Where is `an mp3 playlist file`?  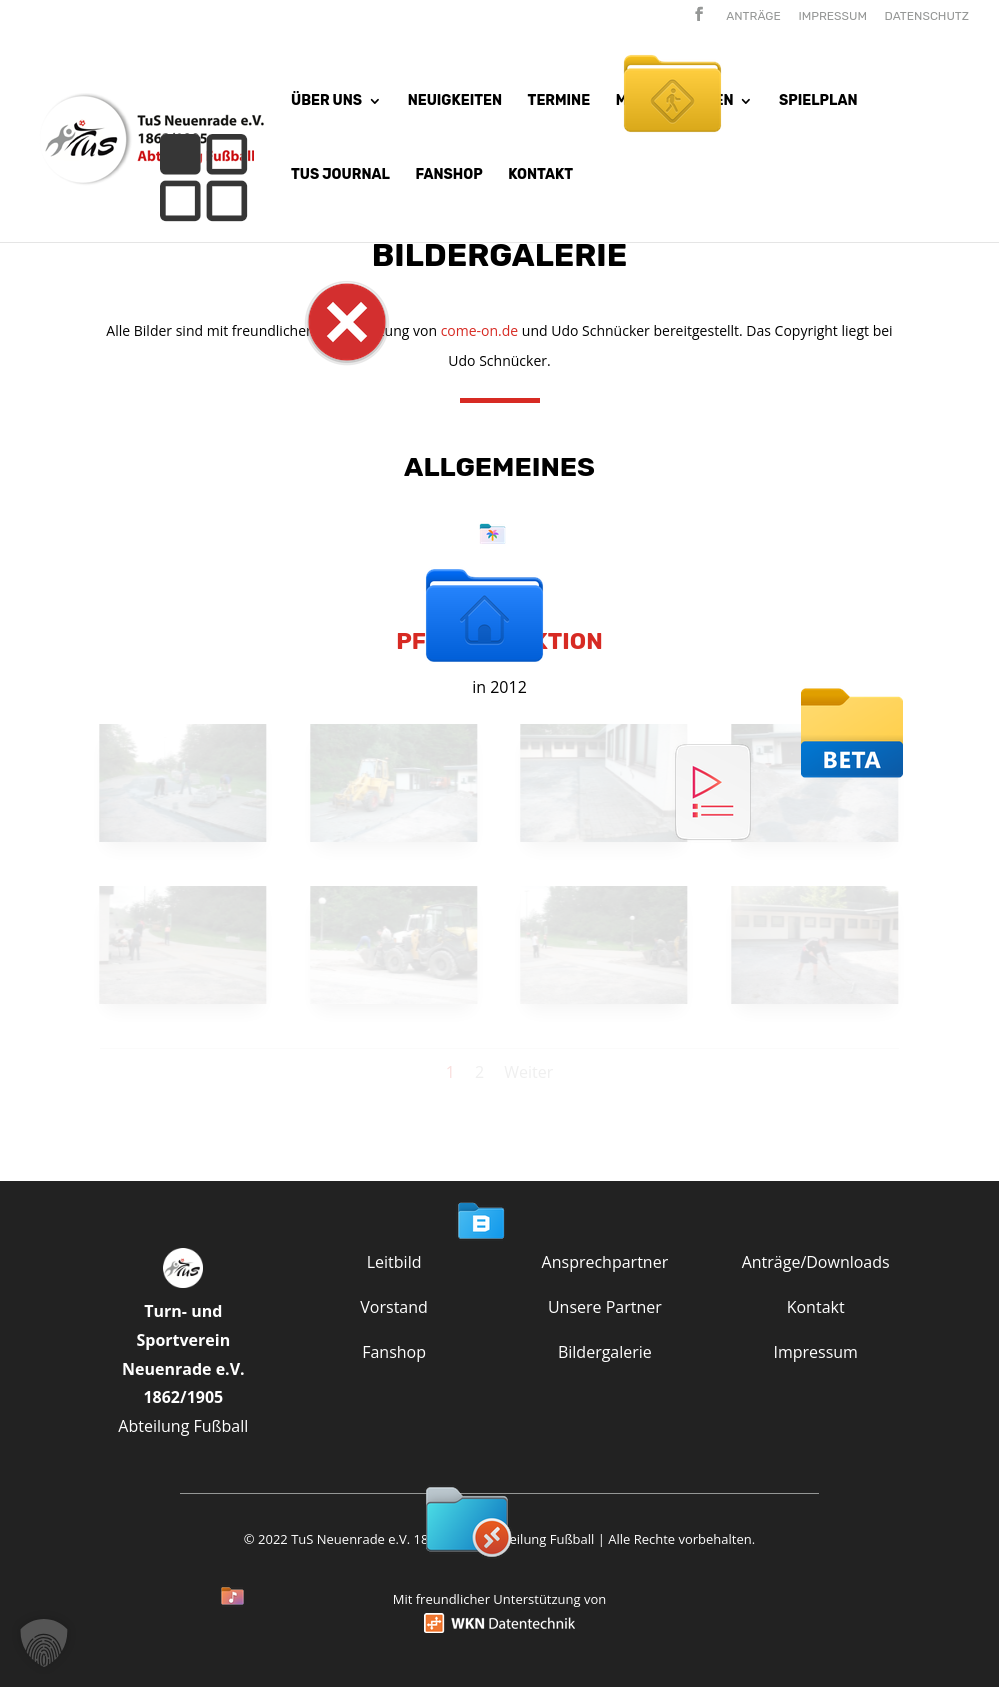
an mp3 playlist file is located at coordinates (713, 792).